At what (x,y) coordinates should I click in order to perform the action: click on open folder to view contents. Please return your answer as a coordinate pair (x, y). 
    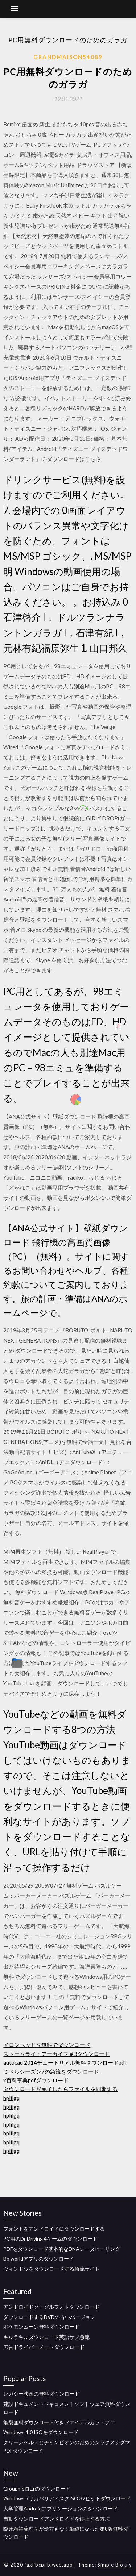
    Looking at the image, I should click on (17, 1663).